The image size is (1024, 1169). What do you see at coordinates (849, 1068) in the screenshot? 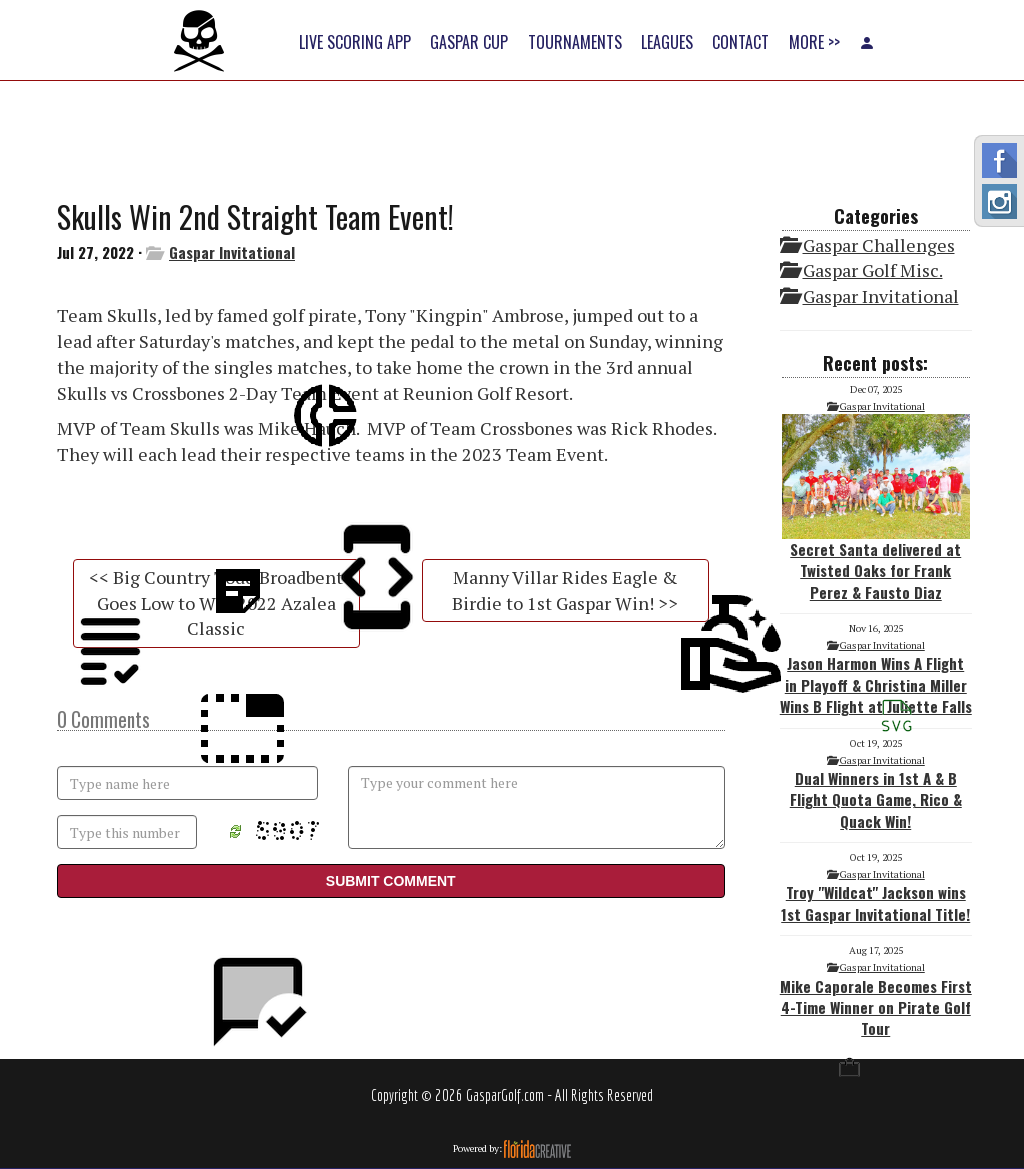
I see `view your shopping bag` at bounding box center [849, 1068].